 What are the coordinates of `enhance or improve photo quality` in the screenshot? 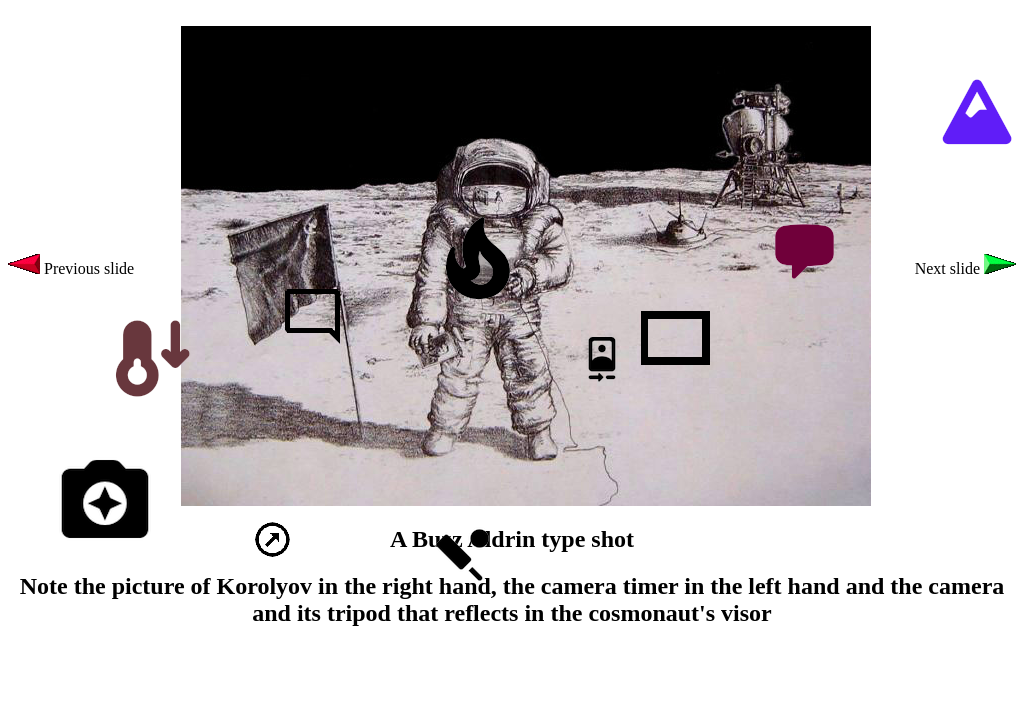 It's located at (105, 499).